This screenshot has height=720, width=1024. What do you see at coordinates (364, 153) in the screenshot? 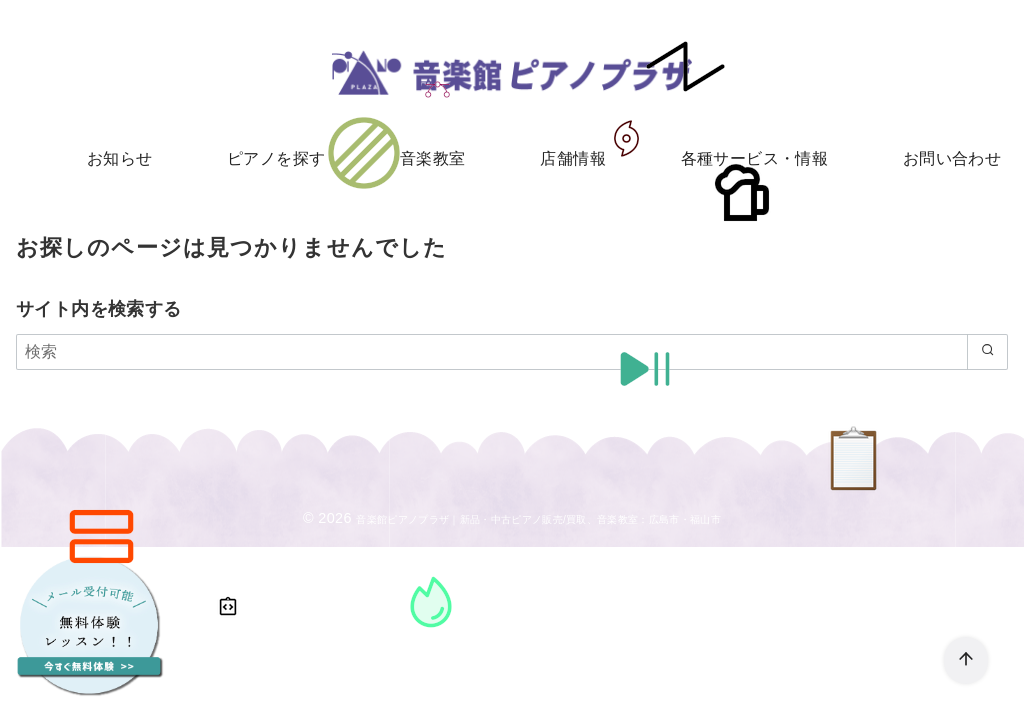
I see `indicates restricted or prohibited action` at bounding box center [364, 153].